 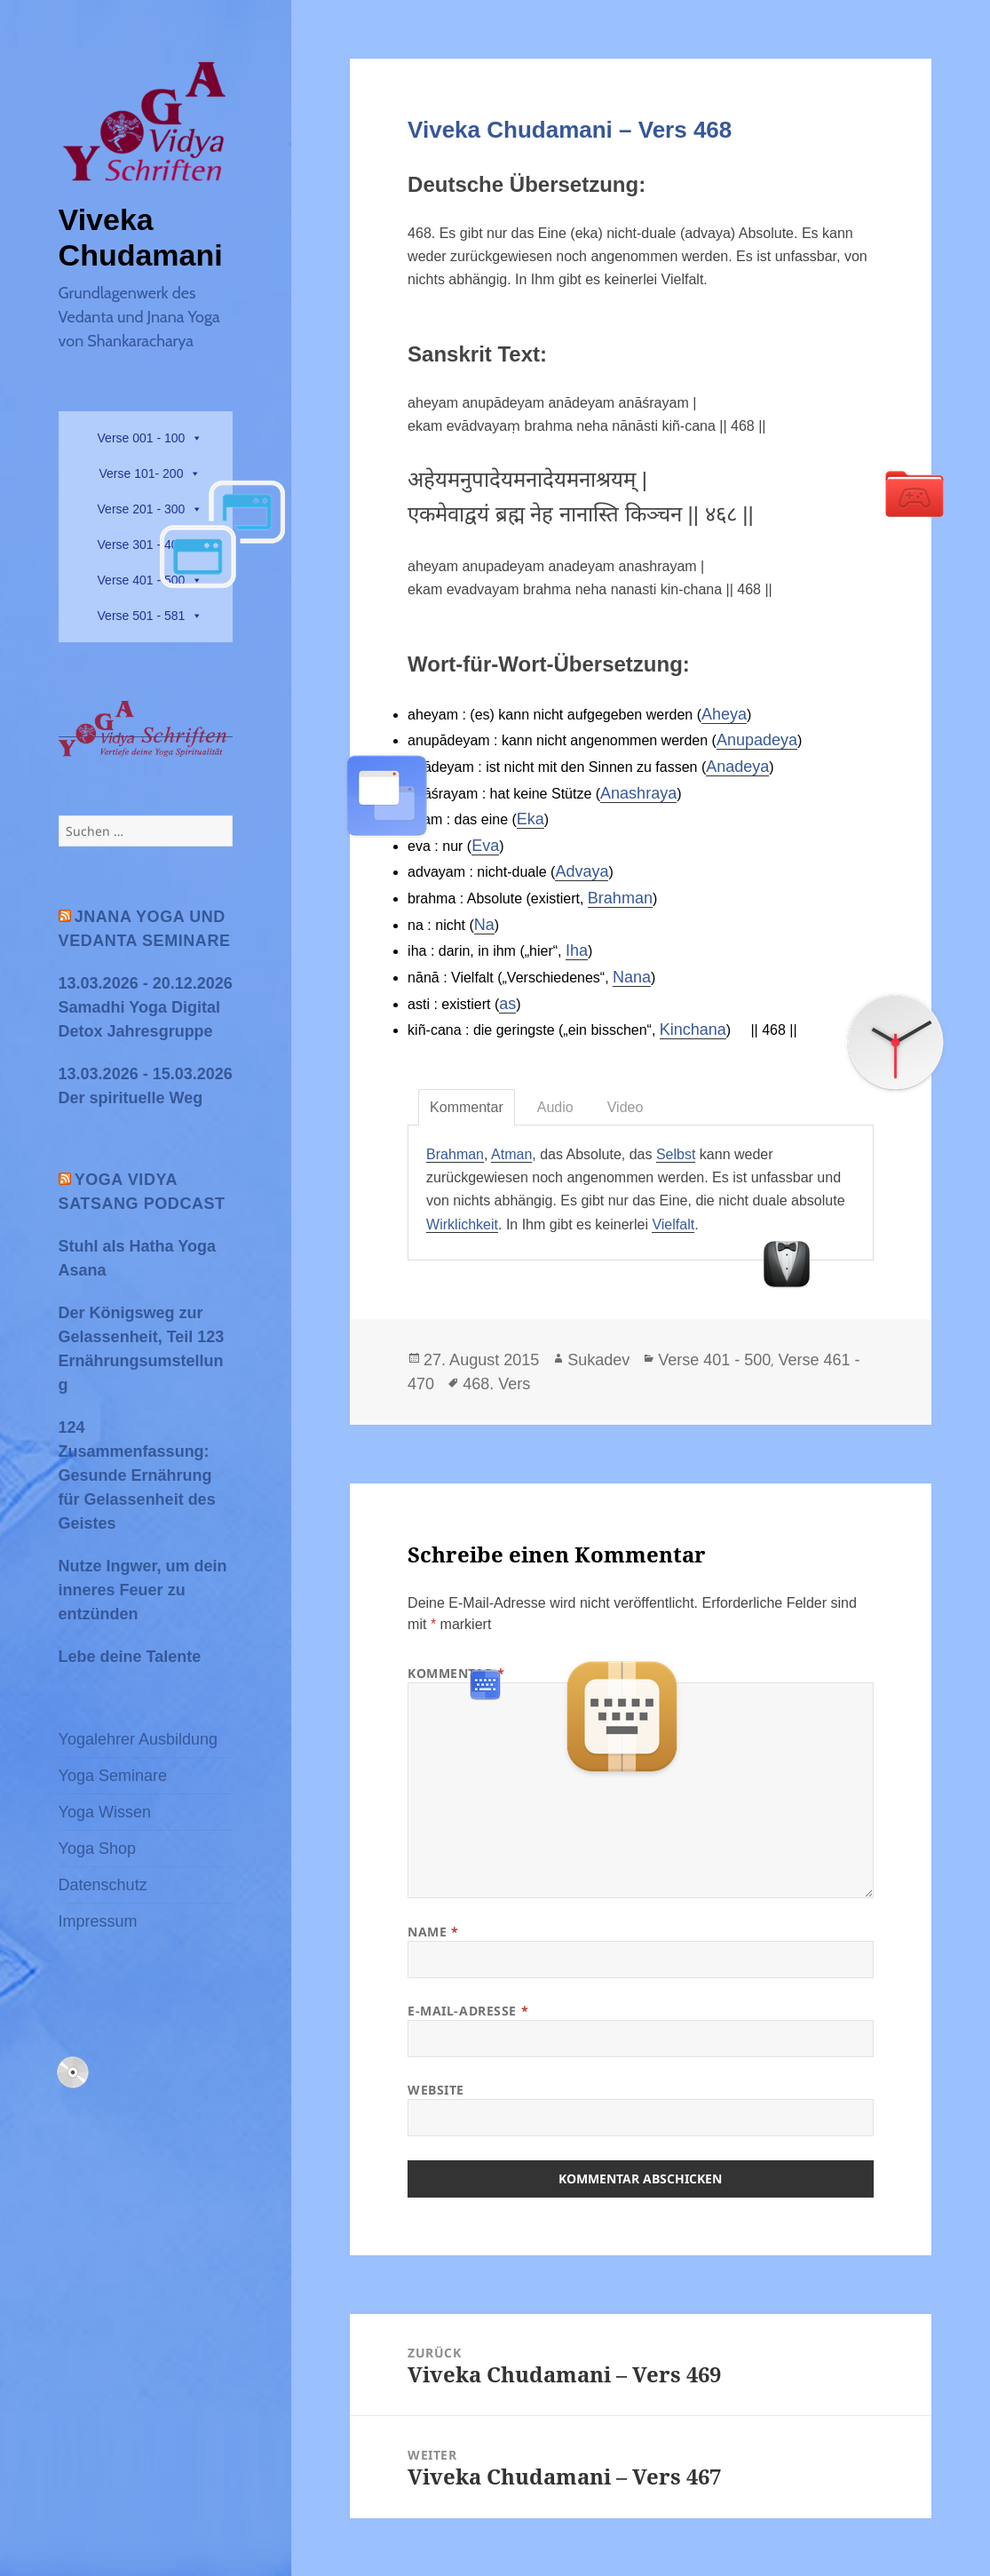 I want to click on input source or keyboard layout settings file, so click(x=622, y=1718).